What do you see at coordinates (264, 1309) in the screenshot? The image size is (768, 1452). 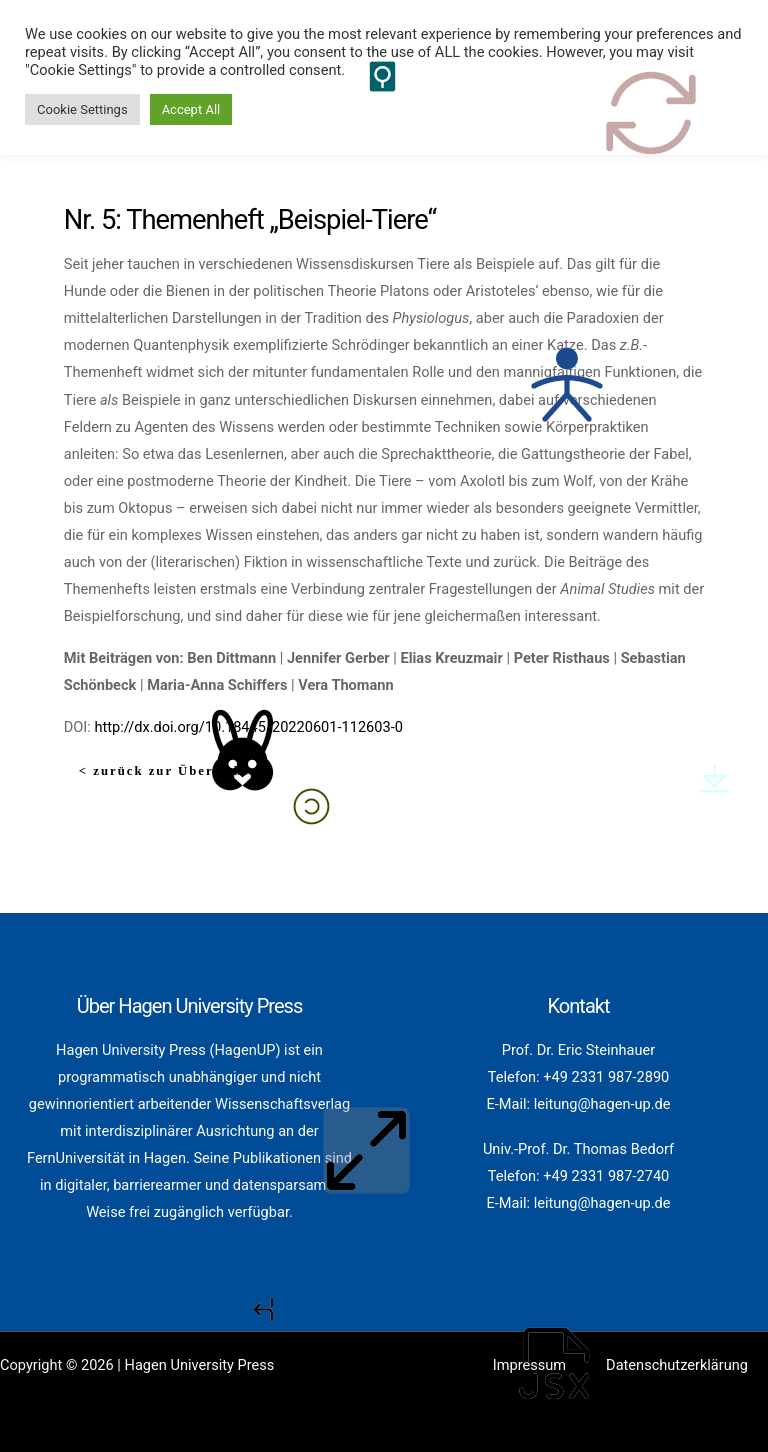 I see `take the next left turn` at bounding box center [264, 1309].